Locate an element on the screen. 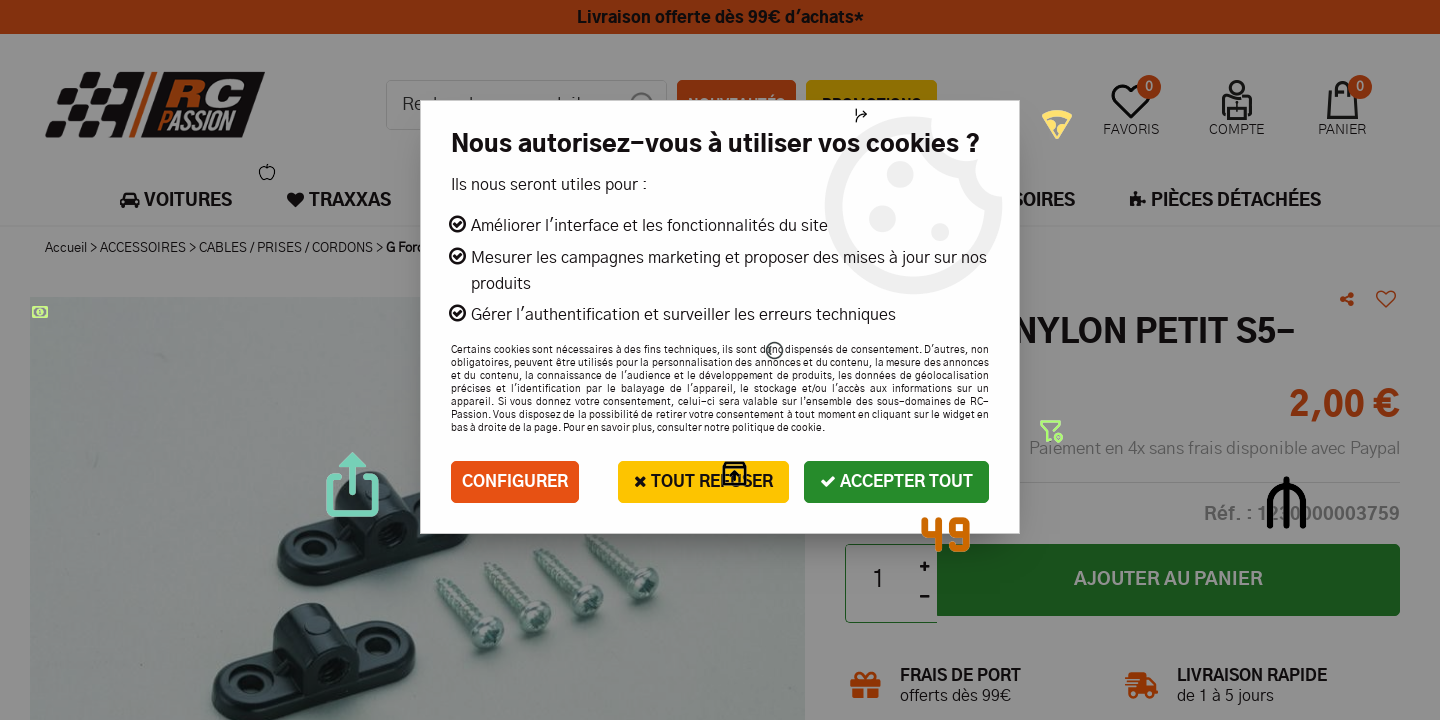 This screenshot has height=720, width=1440. access health or nutrition tracking is located at coordinates (267, 172).